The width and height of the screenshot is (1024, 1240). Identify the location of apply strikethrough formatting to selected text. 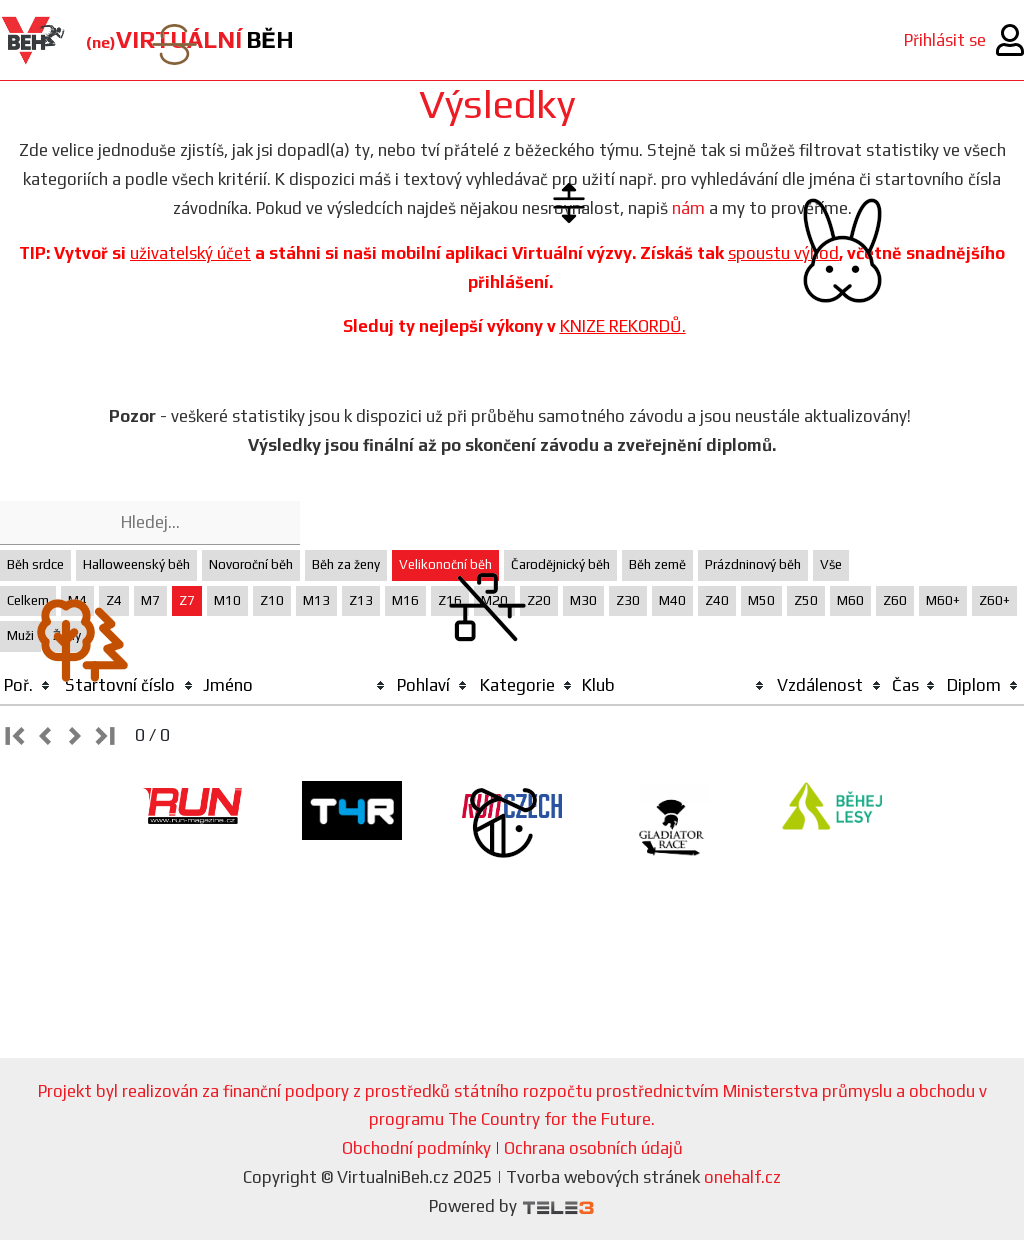
(174, 44).